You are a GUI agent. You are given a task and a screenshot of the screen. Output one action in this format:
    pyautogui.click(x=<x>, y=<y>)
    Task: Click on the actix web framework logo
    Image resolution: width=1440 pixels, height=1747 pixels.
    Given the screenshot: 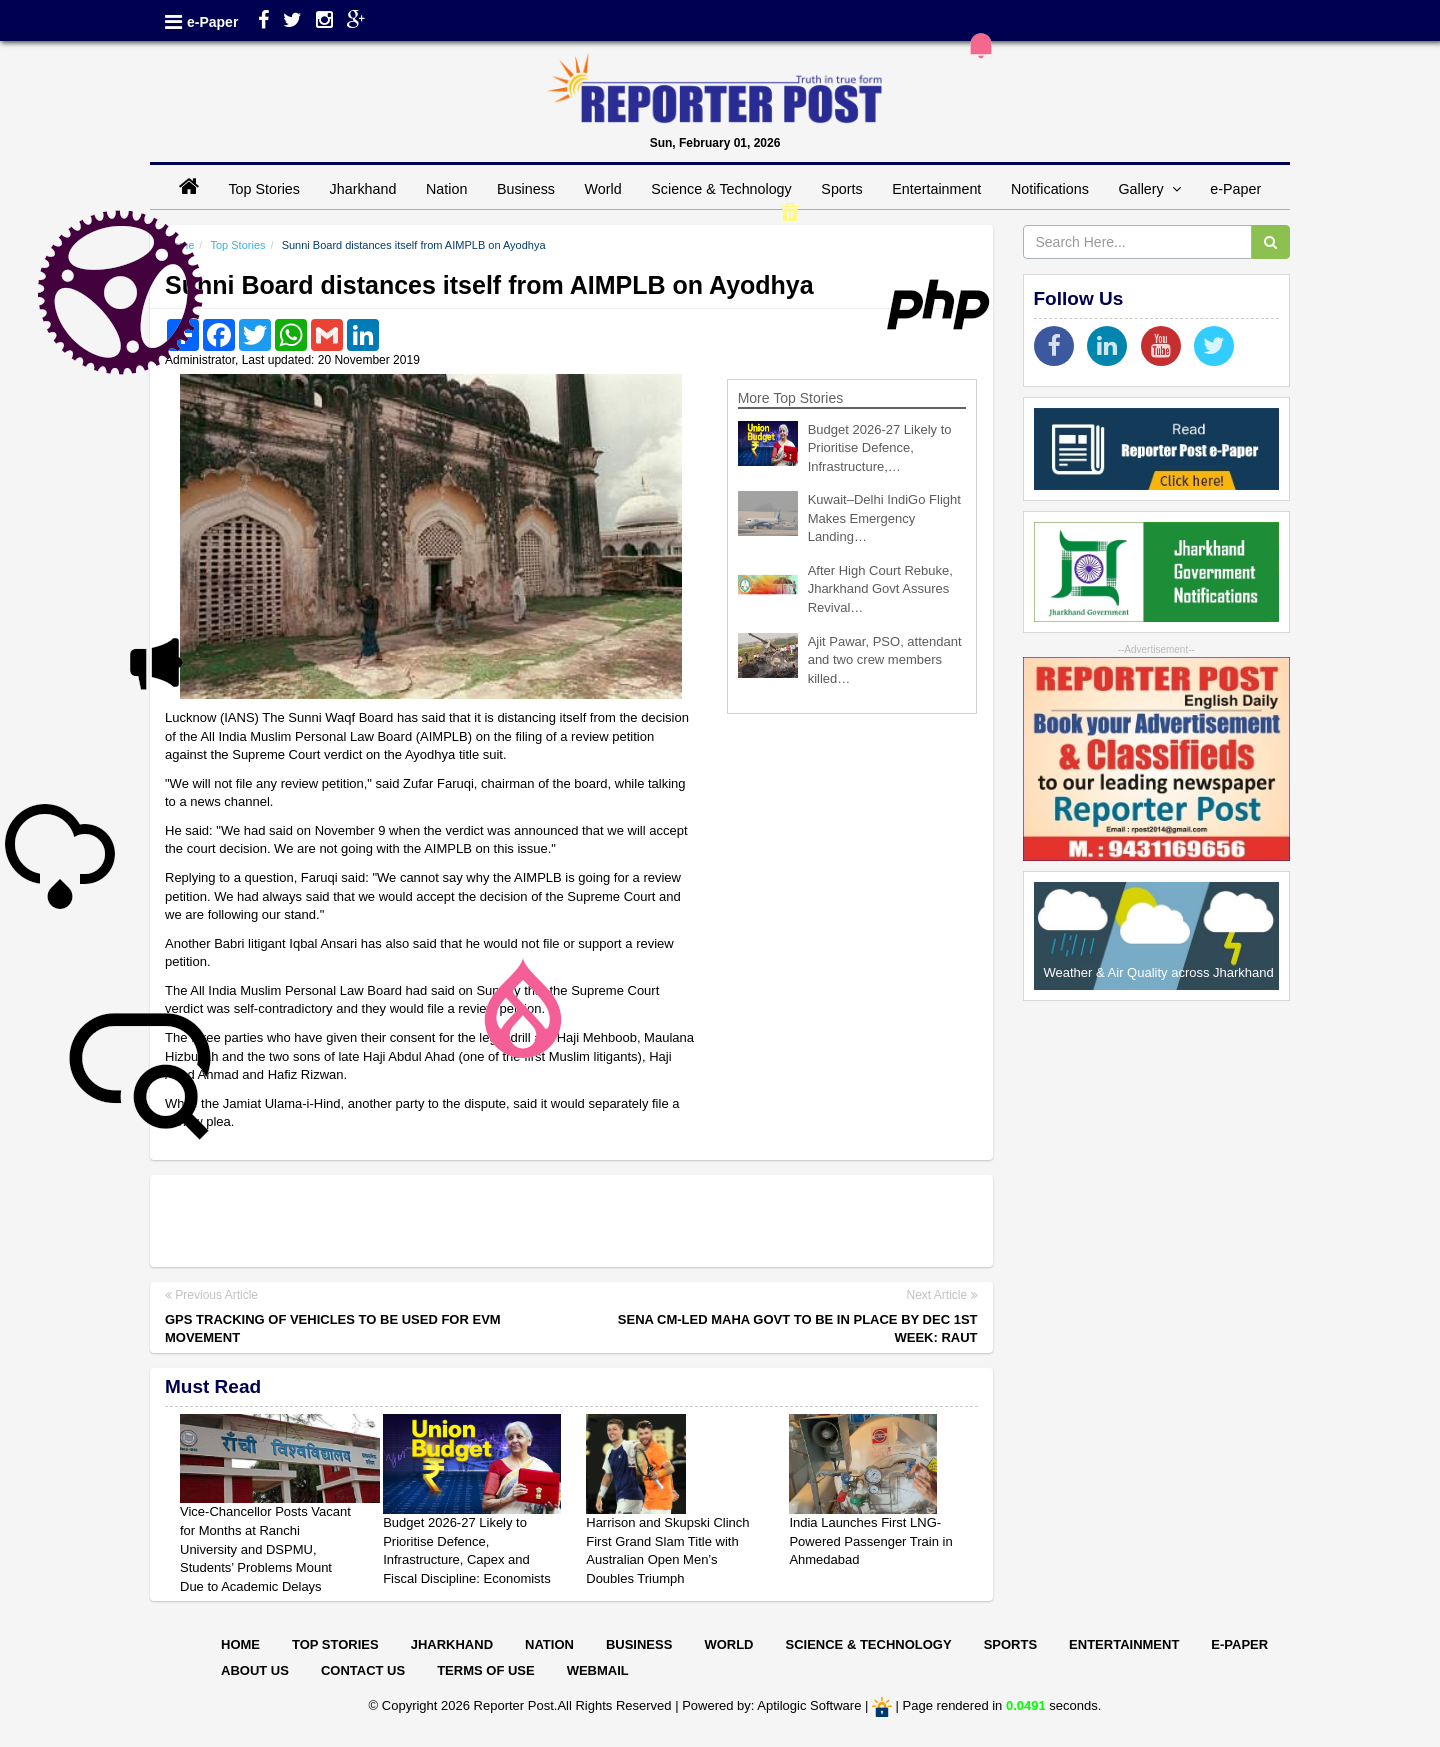 What is the action you would take?
    pyautogui.click(x=120, y=292)
    